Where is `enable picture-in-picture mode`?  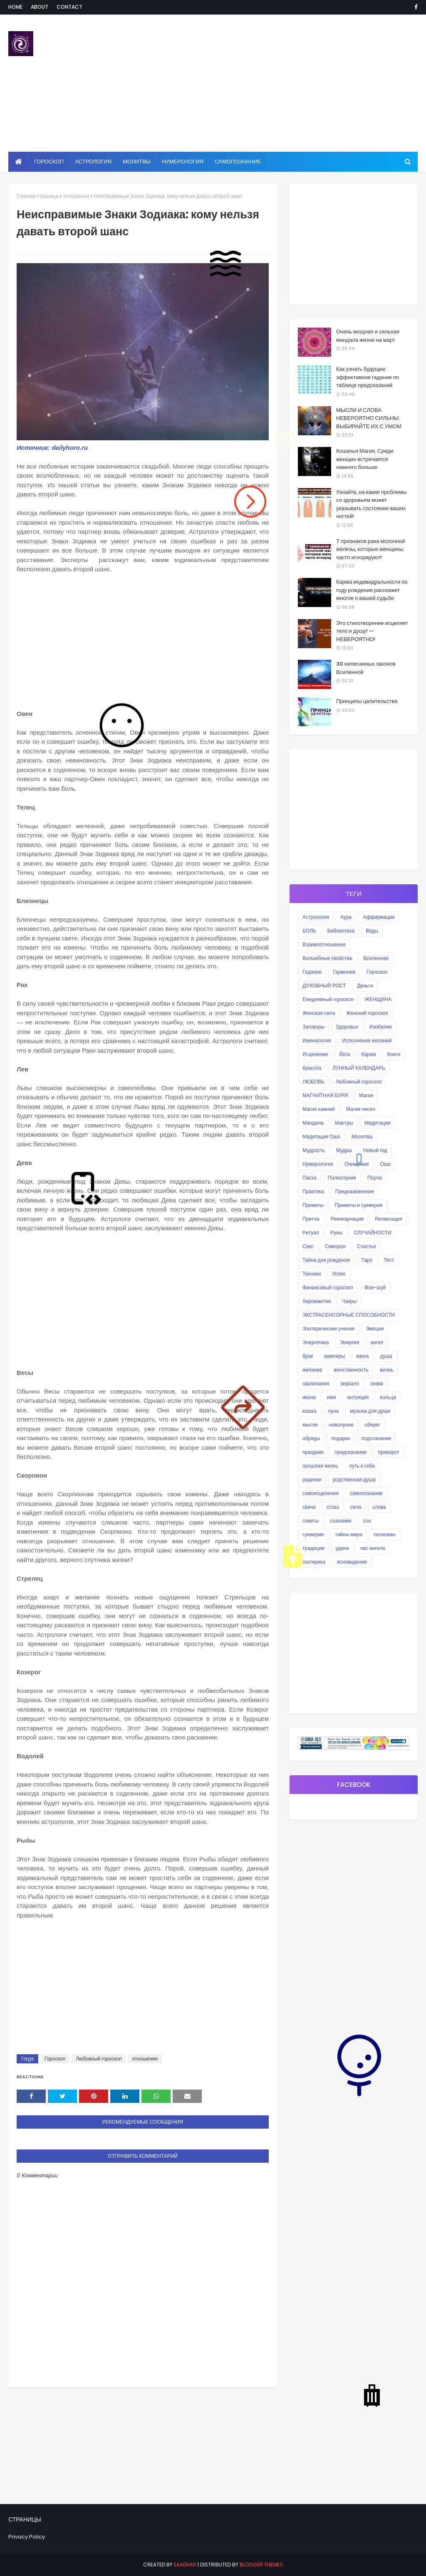
enable picture-in-picture mode is located at coordinates (285, 440).